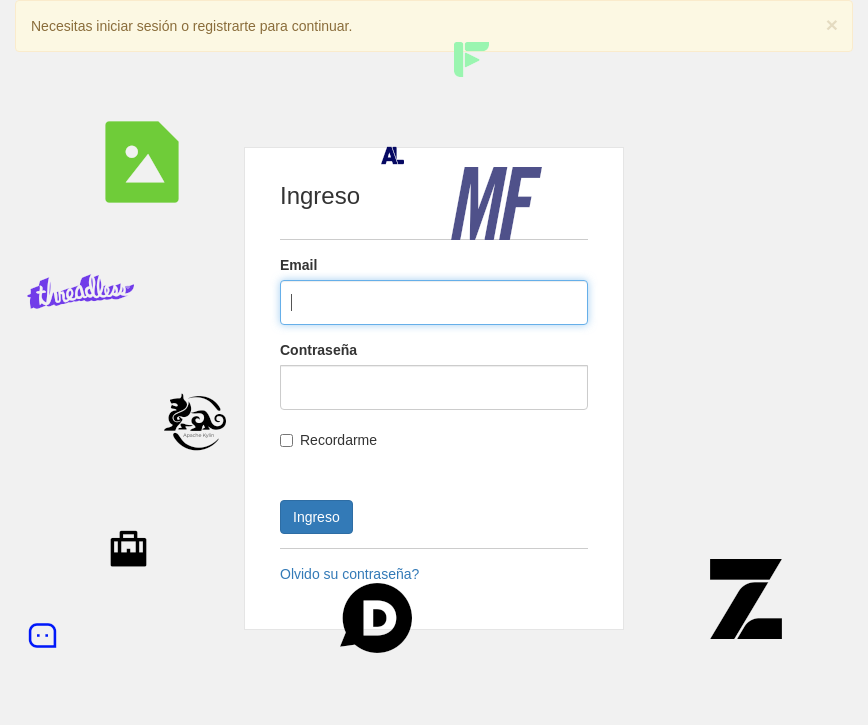 The height and width of the screenshot is (725, 868). Describe the element at coordinates (376, 618) in the screenshot. I see `open Disqus comments section` at that location.